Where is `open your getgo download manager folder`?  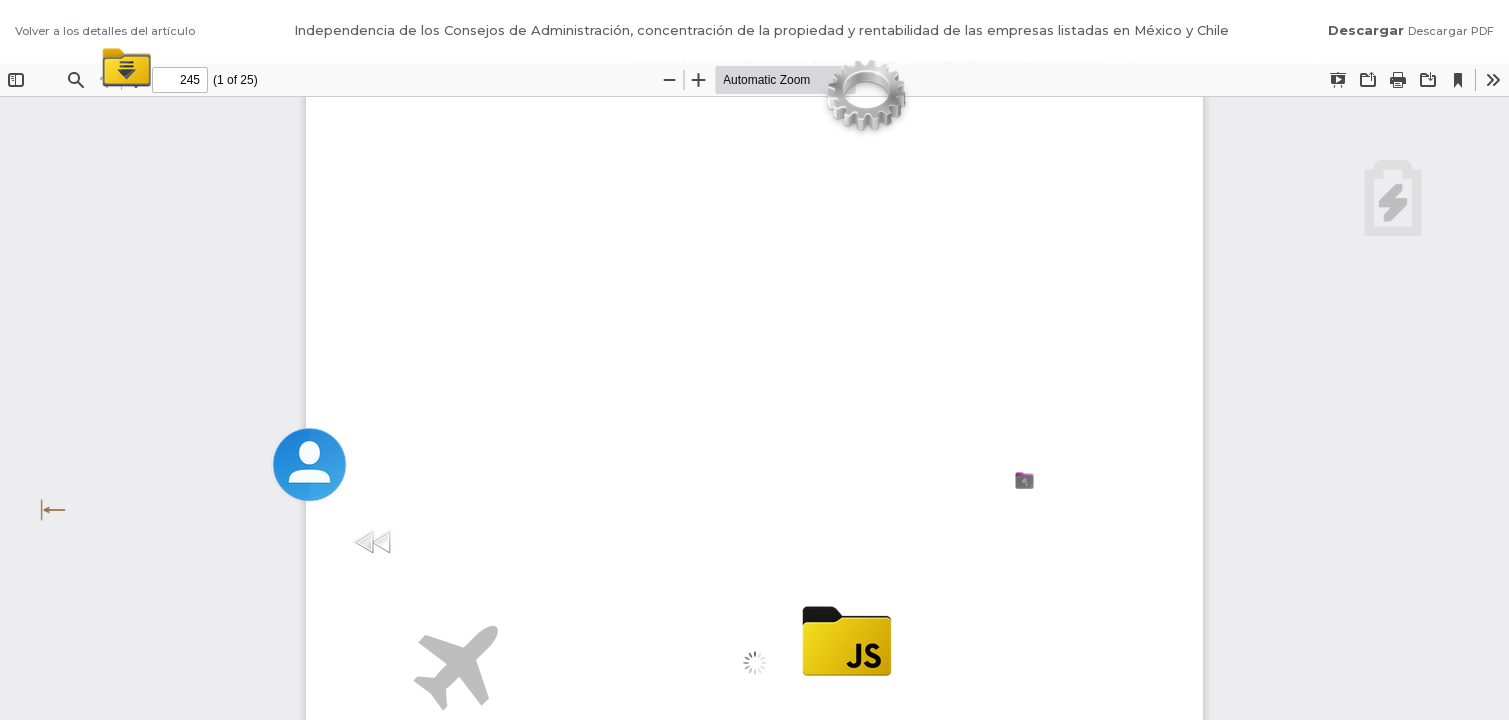 open your getgo download manager folder is located at coordinates (126, 68).